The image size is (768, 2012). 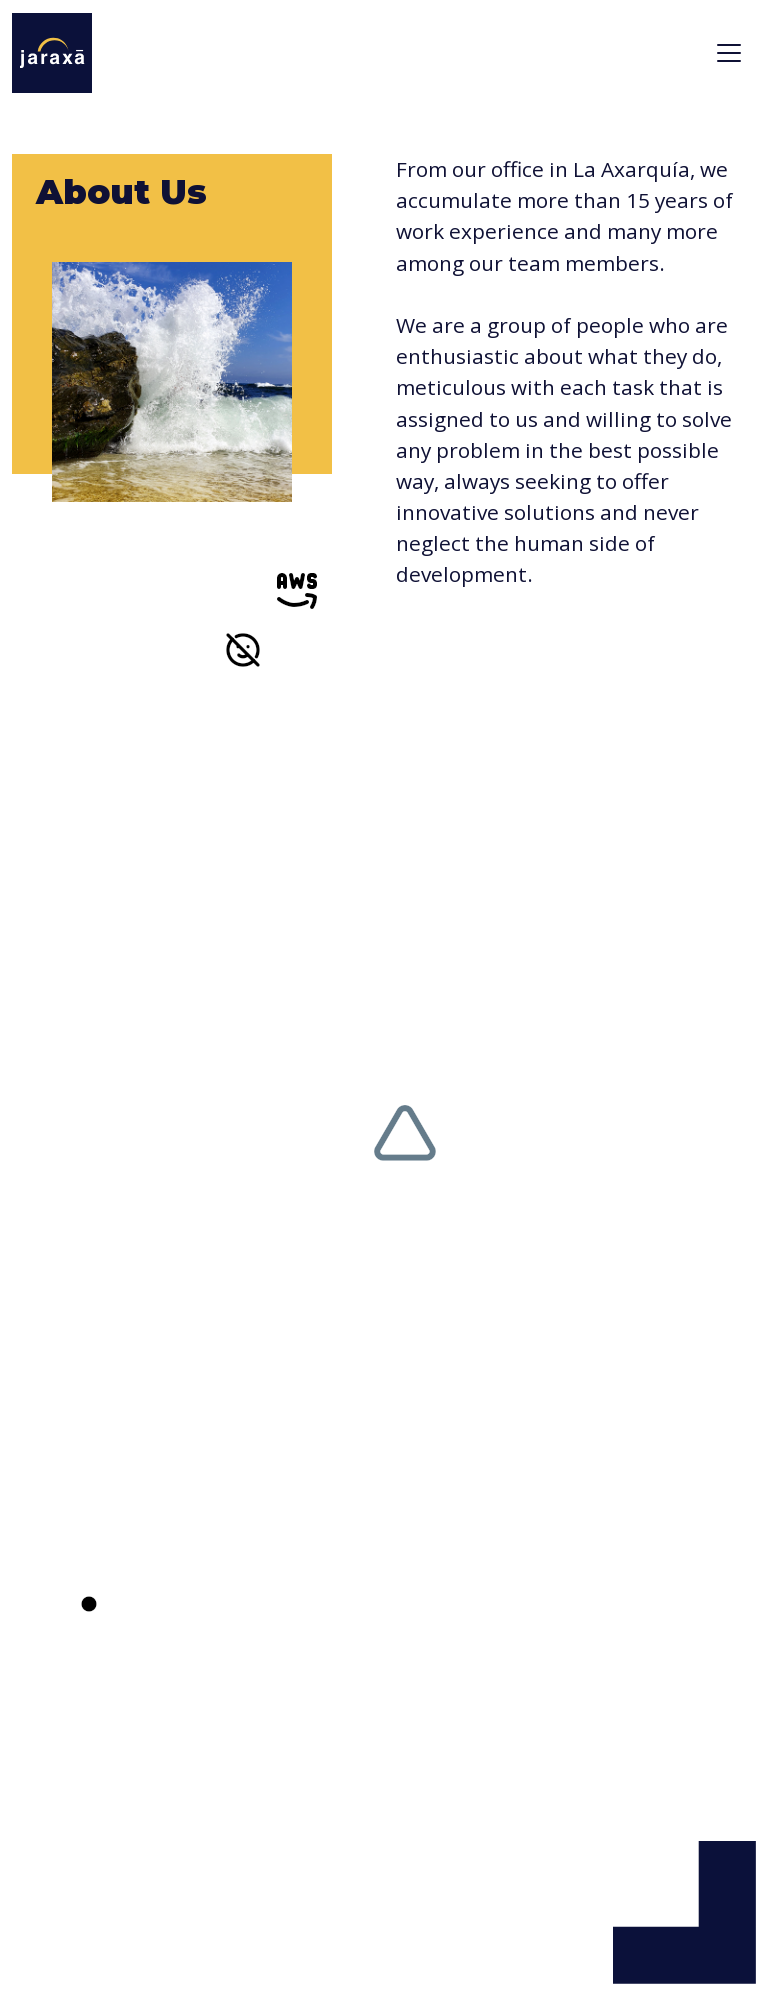 What do you see at coordinates (405, 1136) in the screenshot?
I see `bleach-safe laundry care symbol` at bounding box center [405, 1136].